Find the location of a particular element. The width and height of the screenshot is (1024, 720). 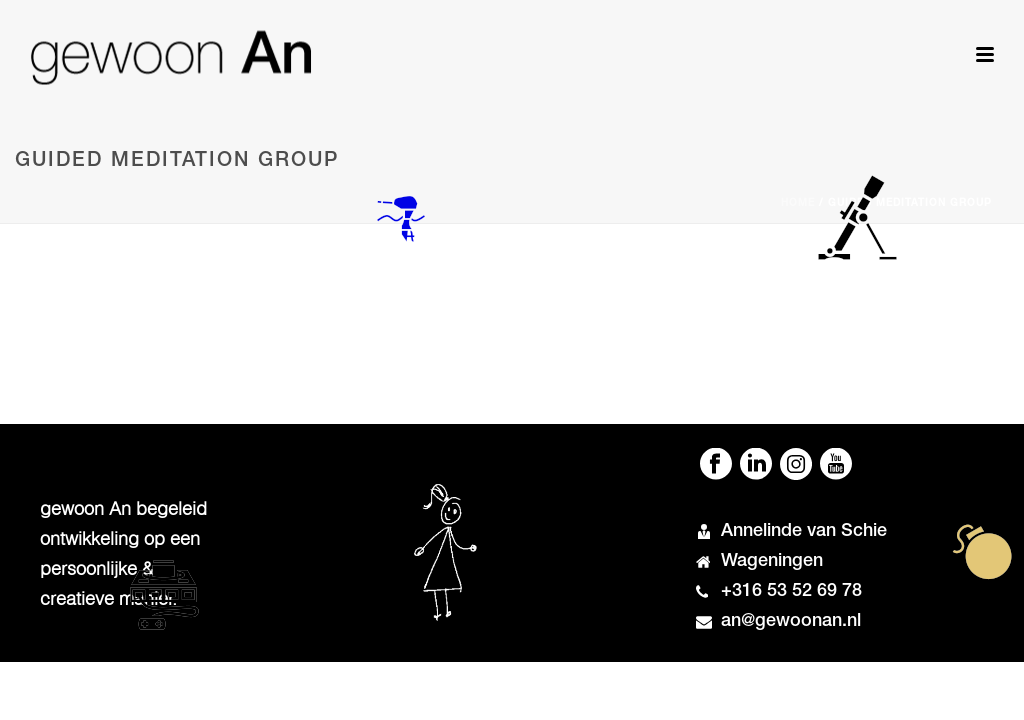

access gaming features or game center is located at coordinates (163, 593).